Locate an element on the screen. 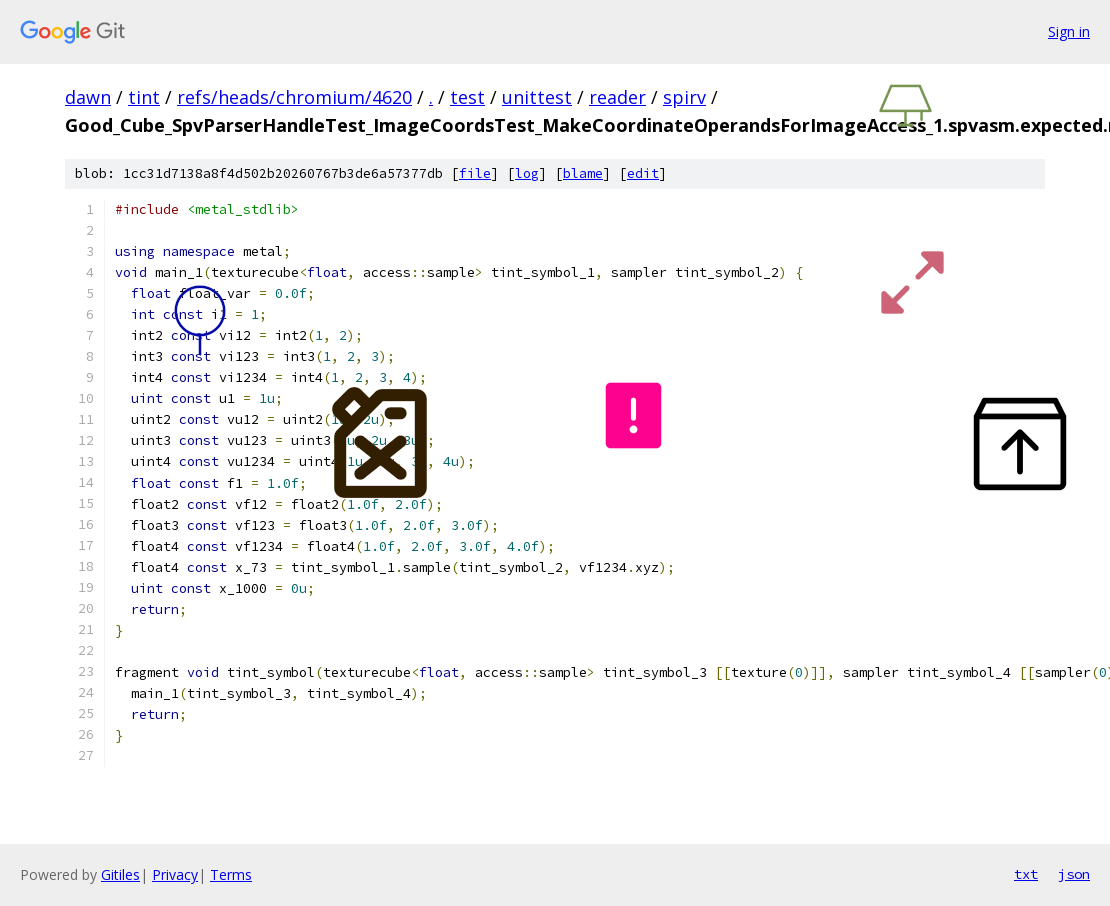  select neuter or non-binary gender option is located at coordinates (200, 319).